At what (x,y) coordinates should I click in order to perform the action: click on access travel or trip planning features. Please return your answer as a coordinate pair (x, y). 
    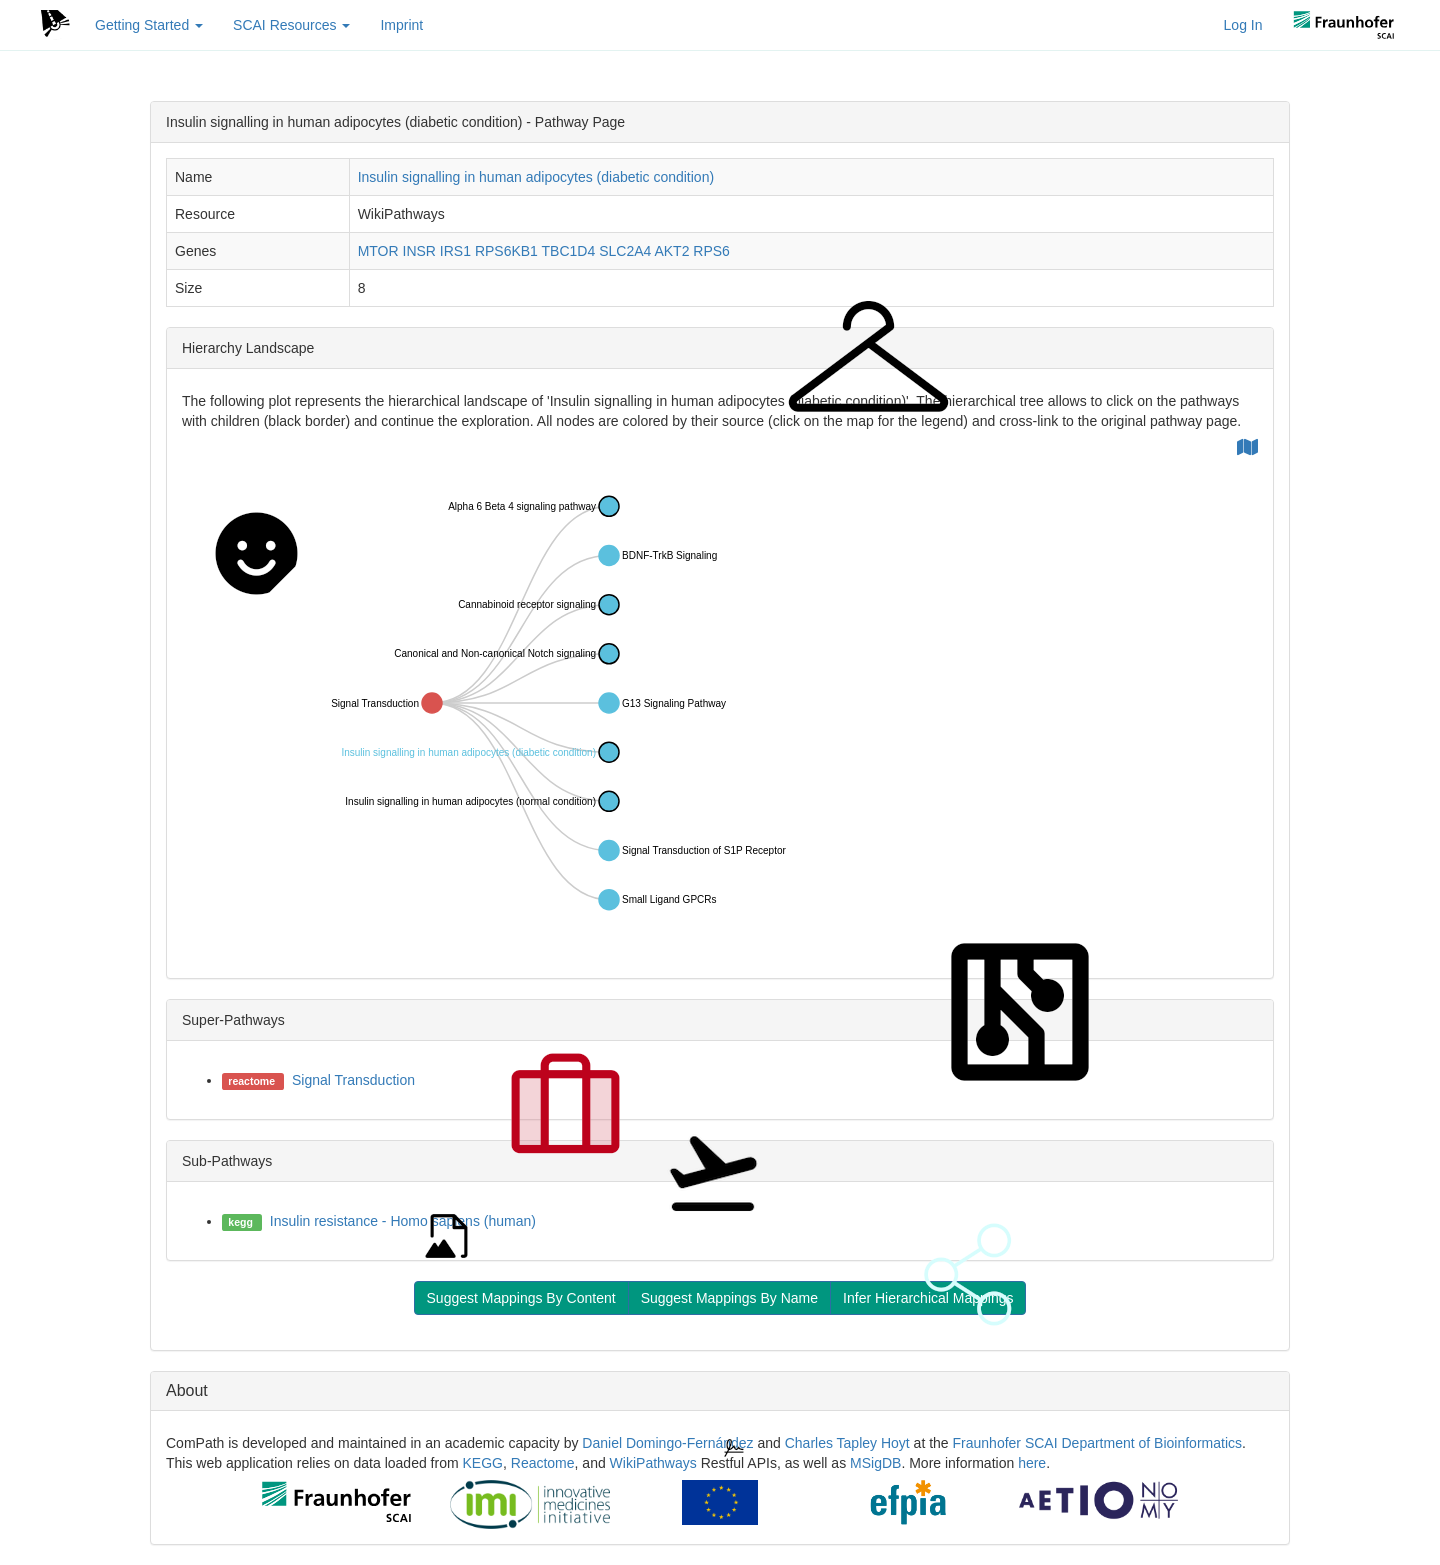
    Looking at the image, I should click on (565, 1107).